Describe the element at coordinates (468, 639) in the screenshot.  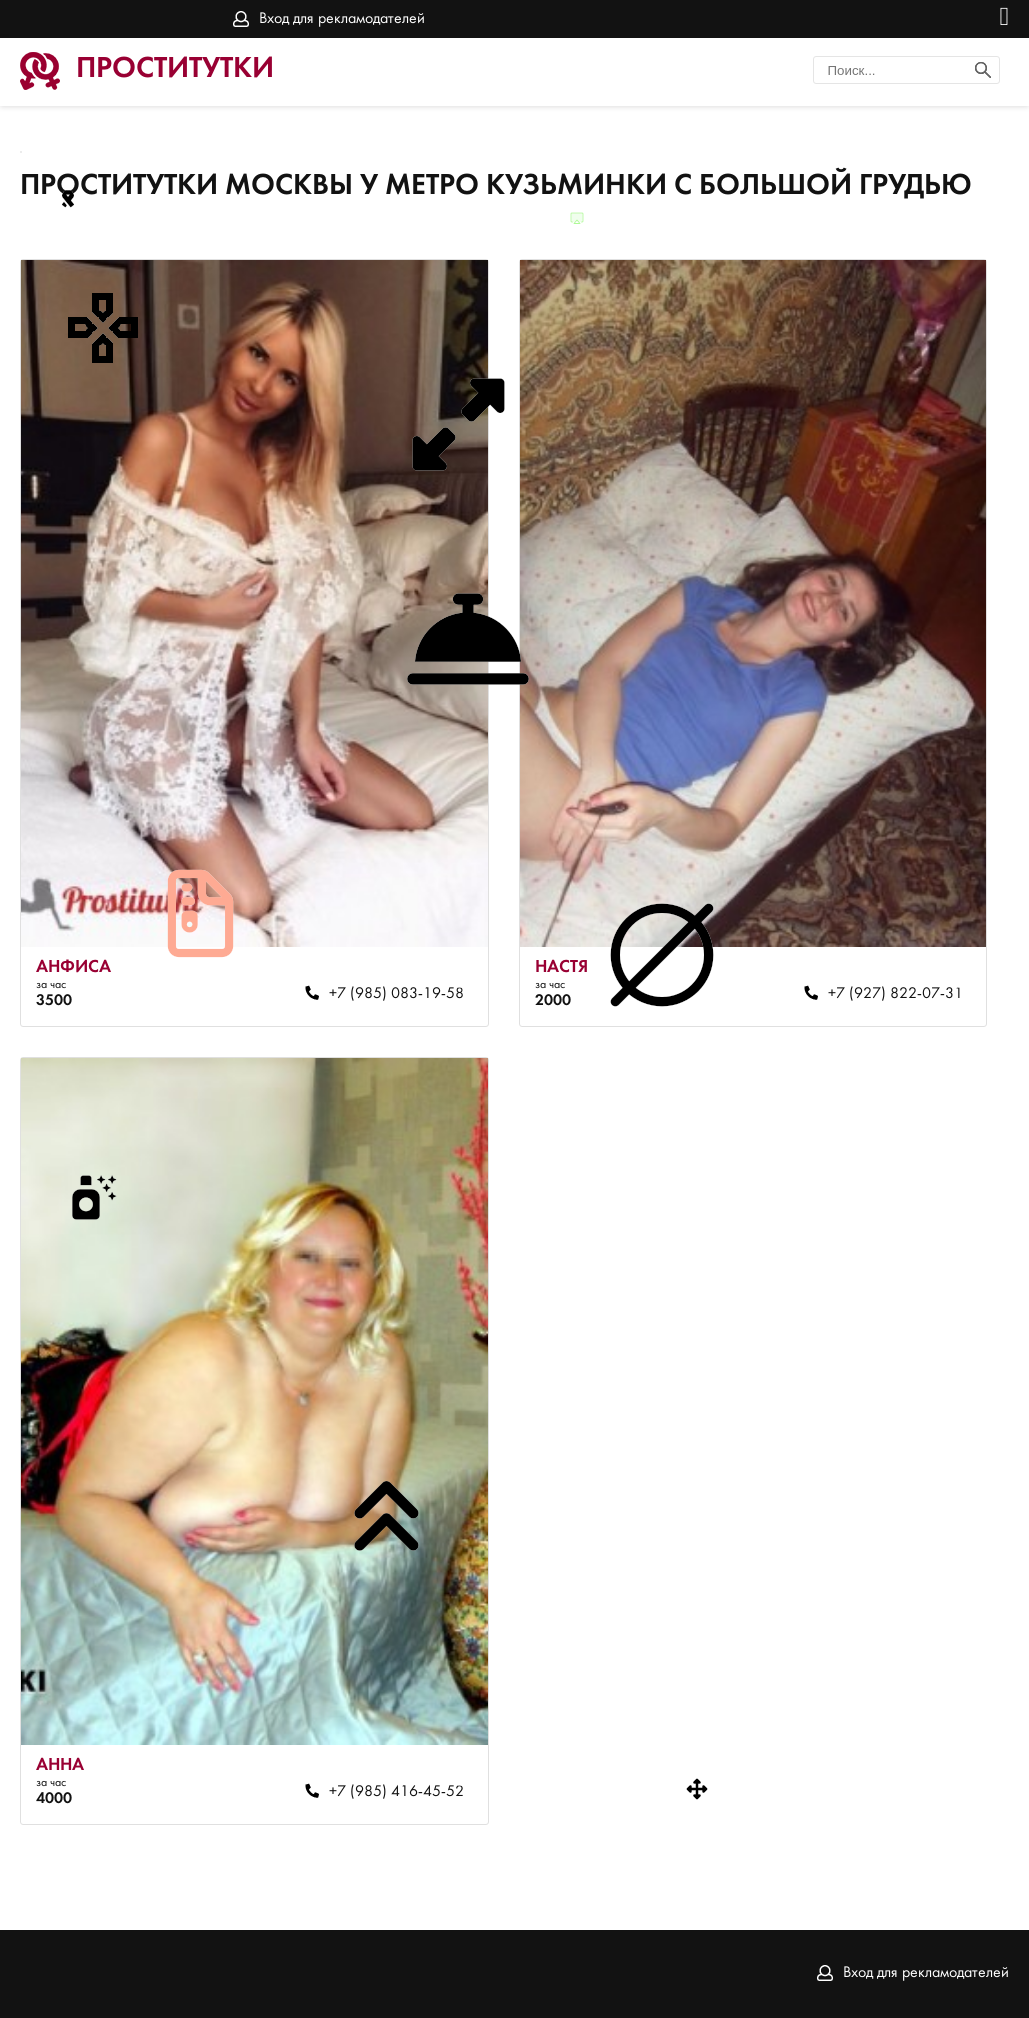
I see `request assistance or customer service` at that location.